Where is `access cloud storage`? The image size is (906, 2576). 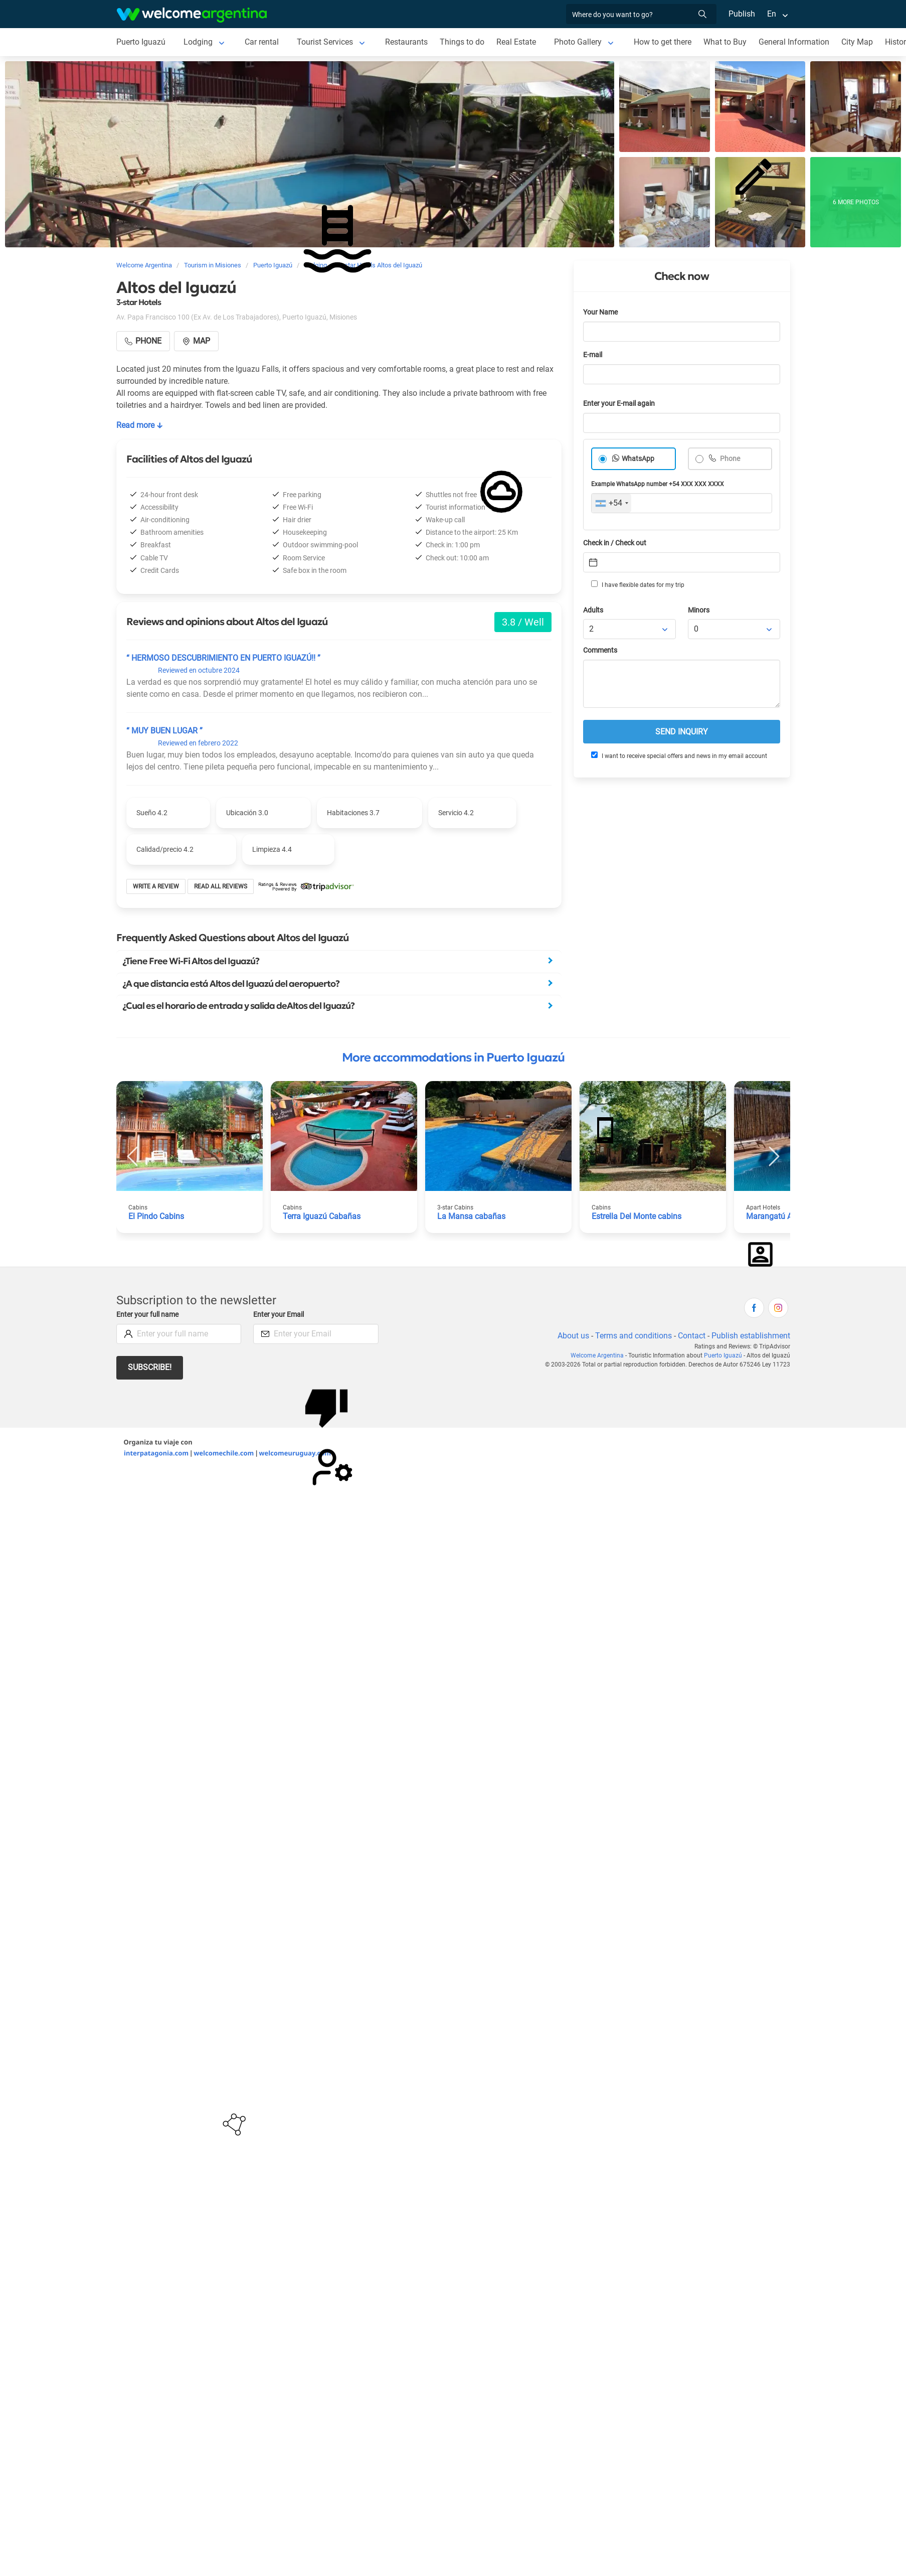 access cloud storage is located at coordinates (501, 492).